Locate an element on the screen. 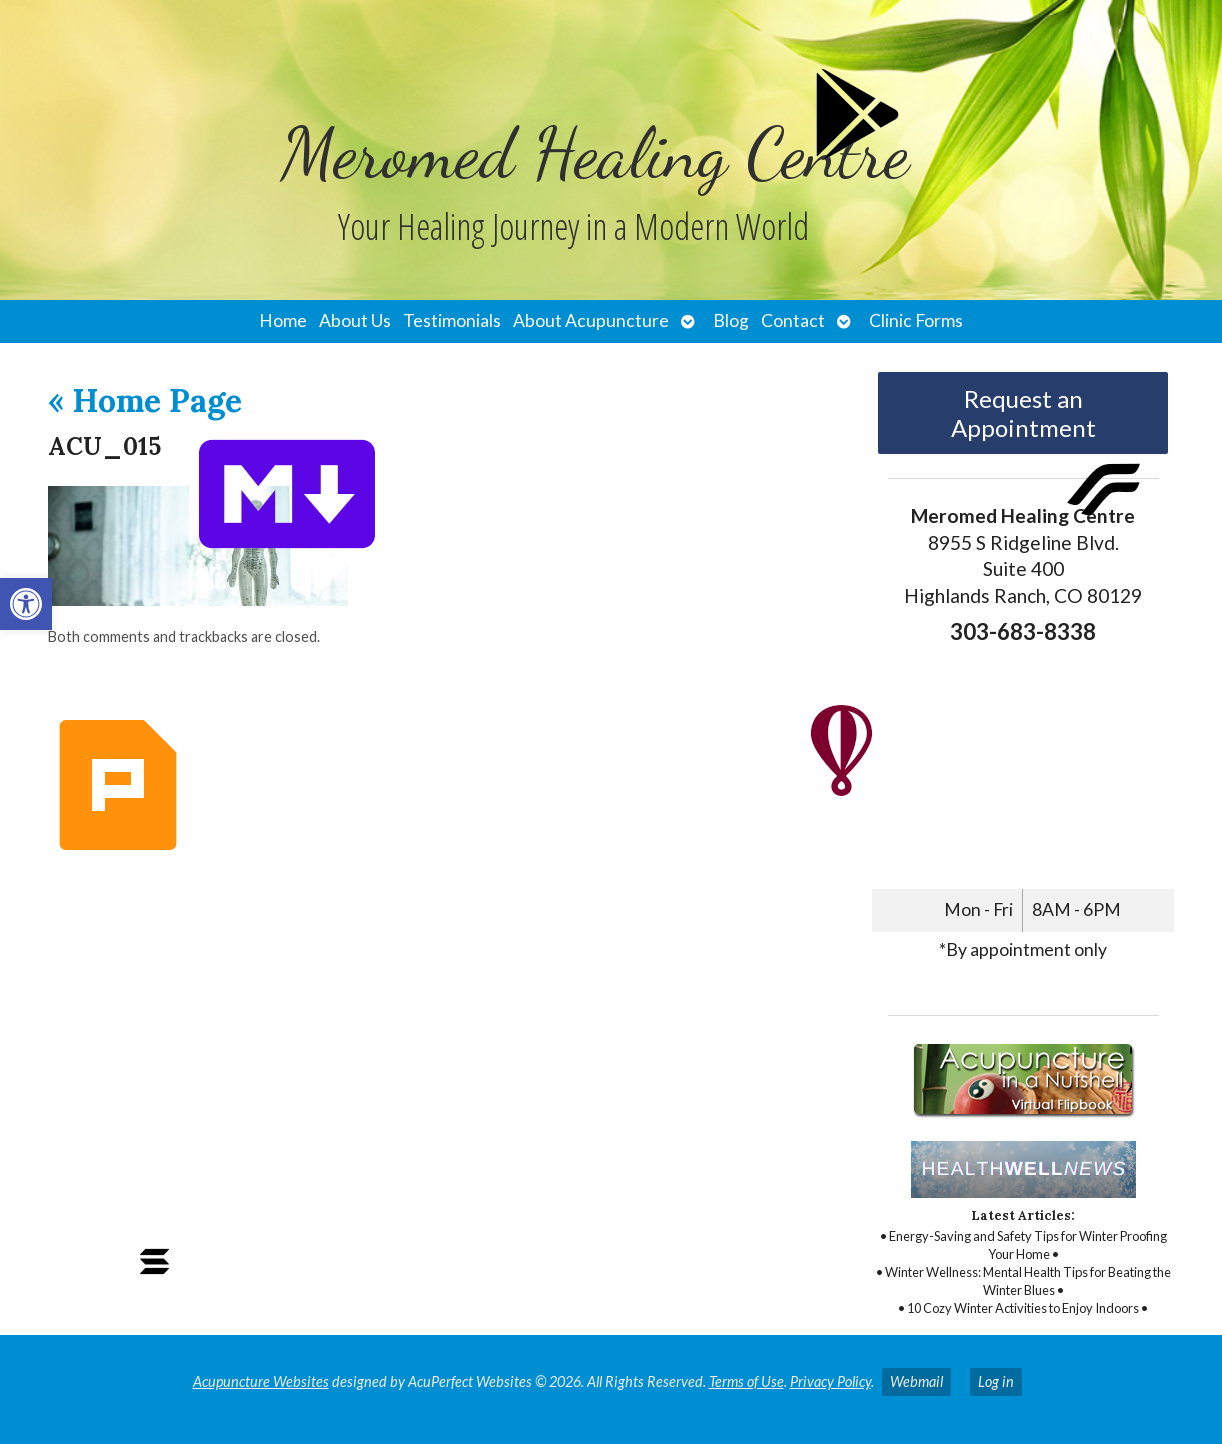  solana blockchain platform logo is located at coordinates (154, 1261).